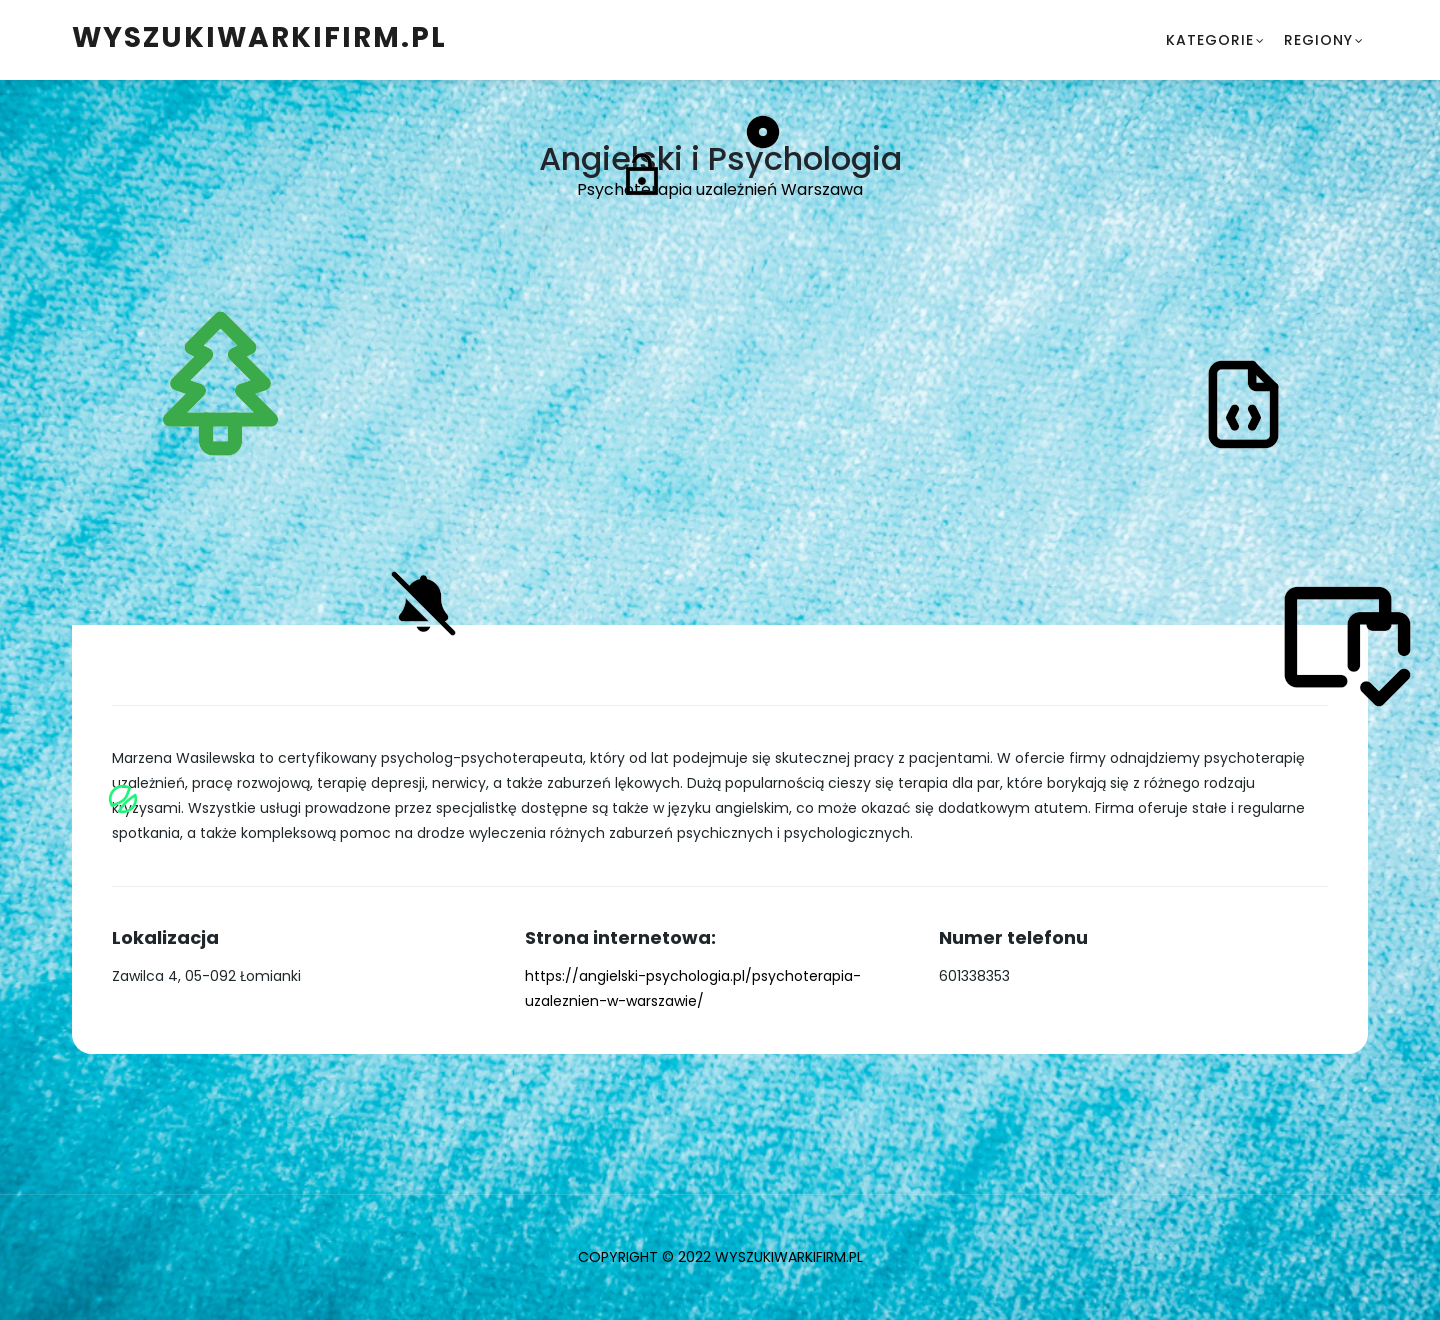  I want to click on devices successfully synced or connected, so click(1347, 643).